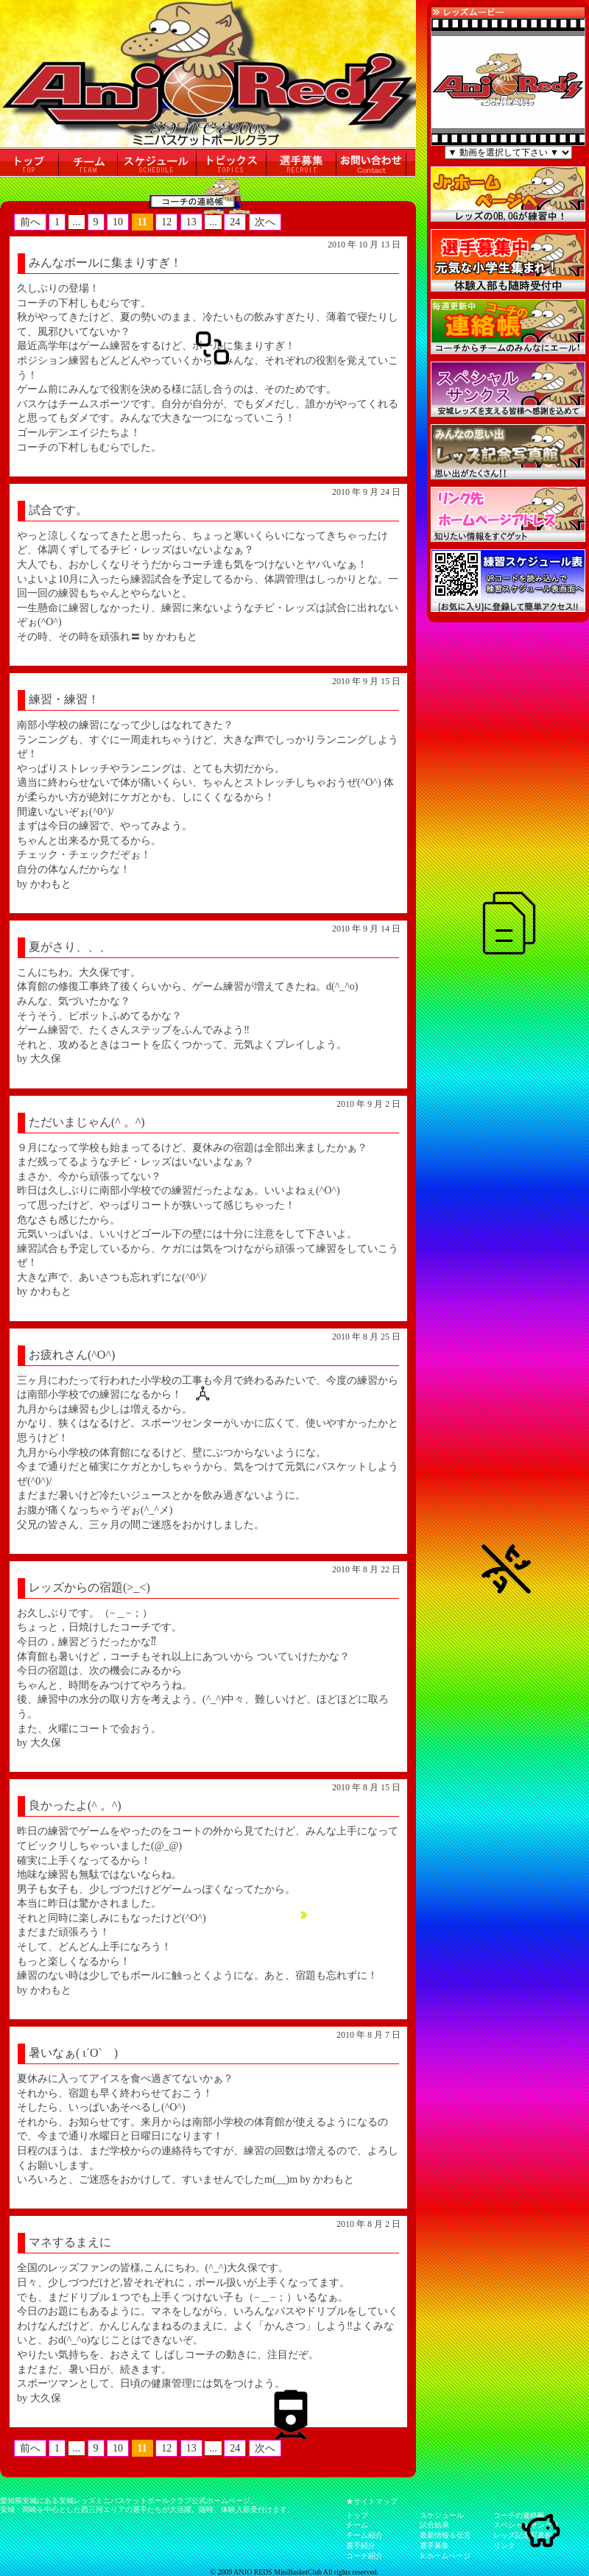 The image size is (589, 2576). I want to click on send selected object to back of layer stack, so click(212, 348).